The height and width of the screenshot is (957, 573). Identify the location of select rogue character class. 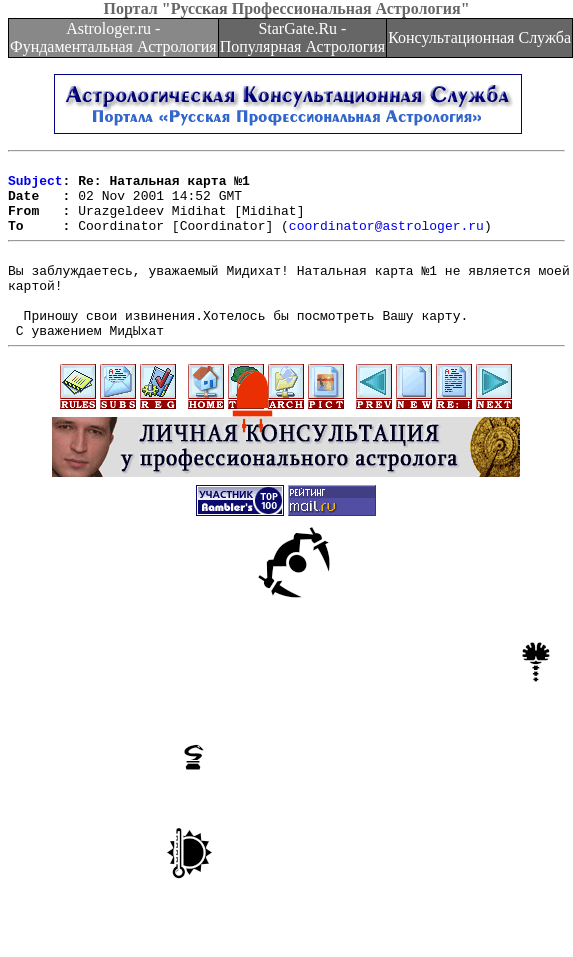
(294, 562).